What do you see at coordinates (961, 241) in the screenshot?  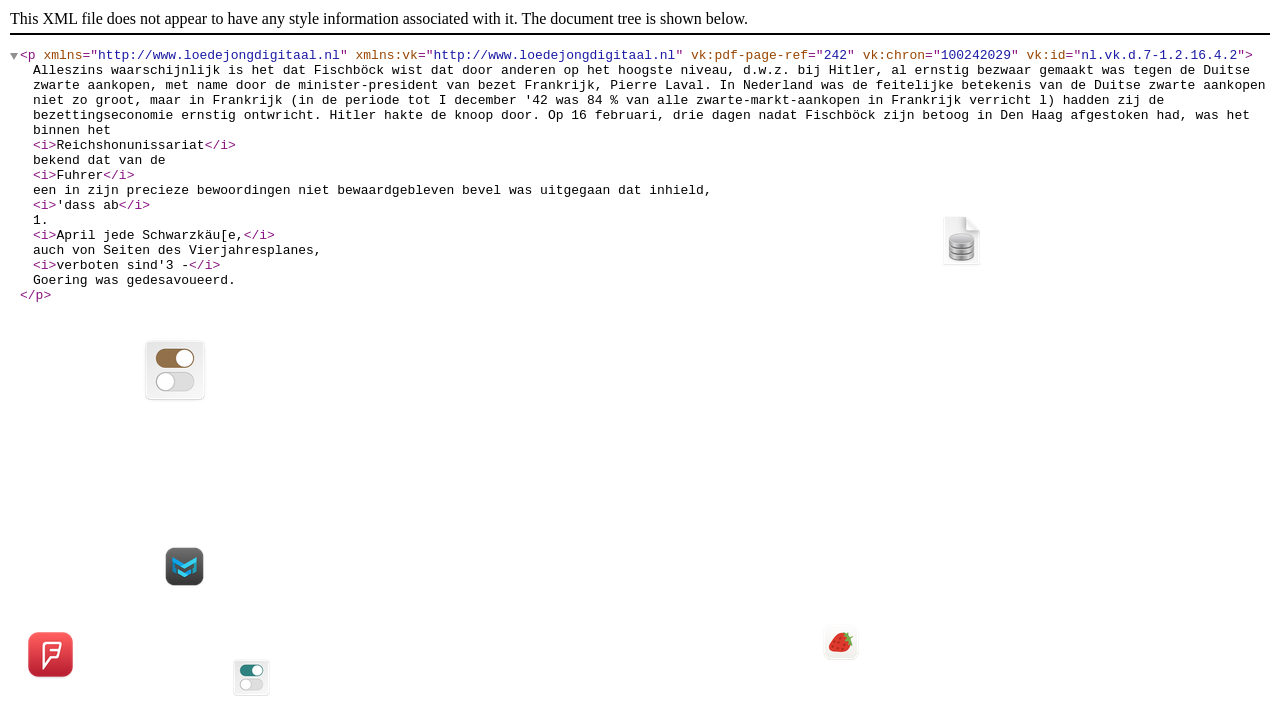 I see `open an sql database file` at bounding box center [961, 241].